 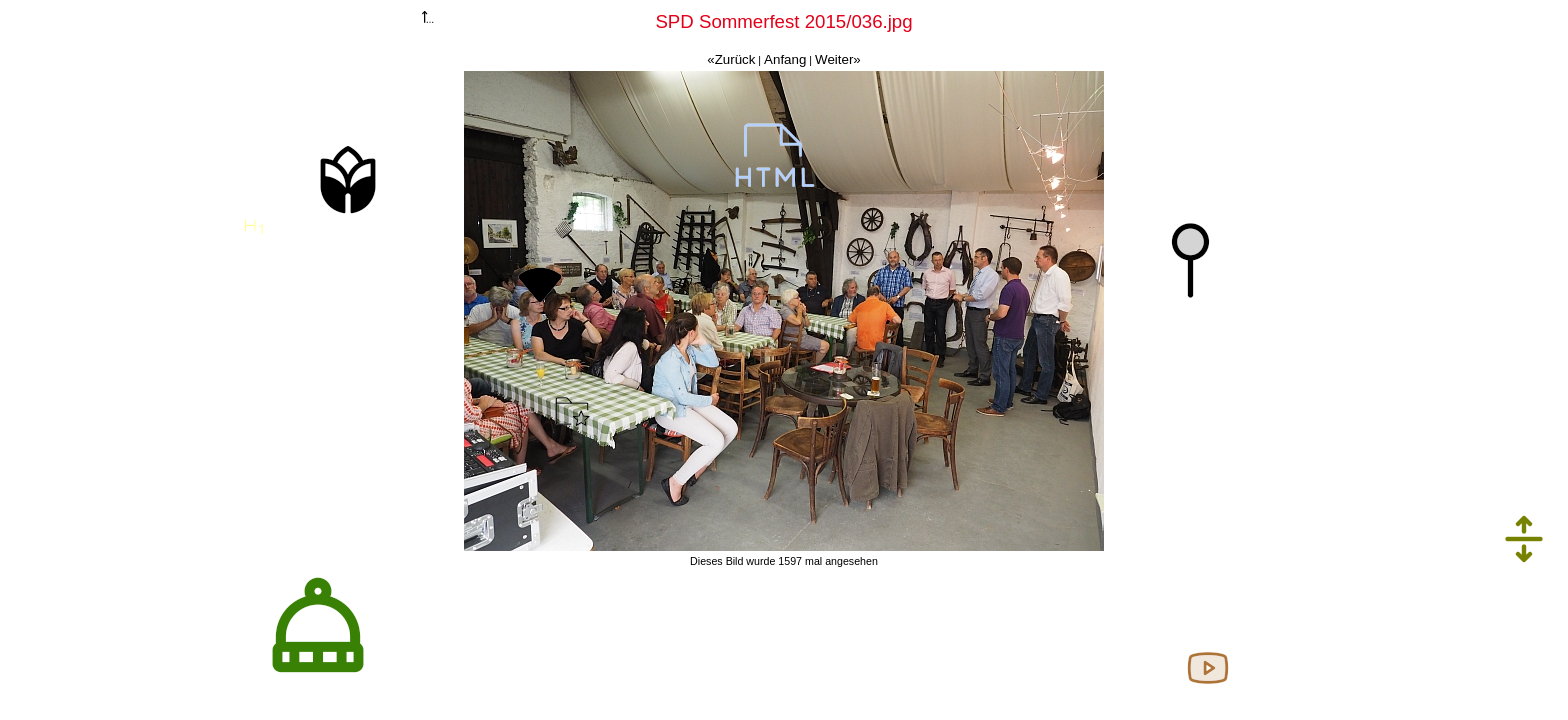 I want to click on expand content vertically, so click(x=1524, y=539).